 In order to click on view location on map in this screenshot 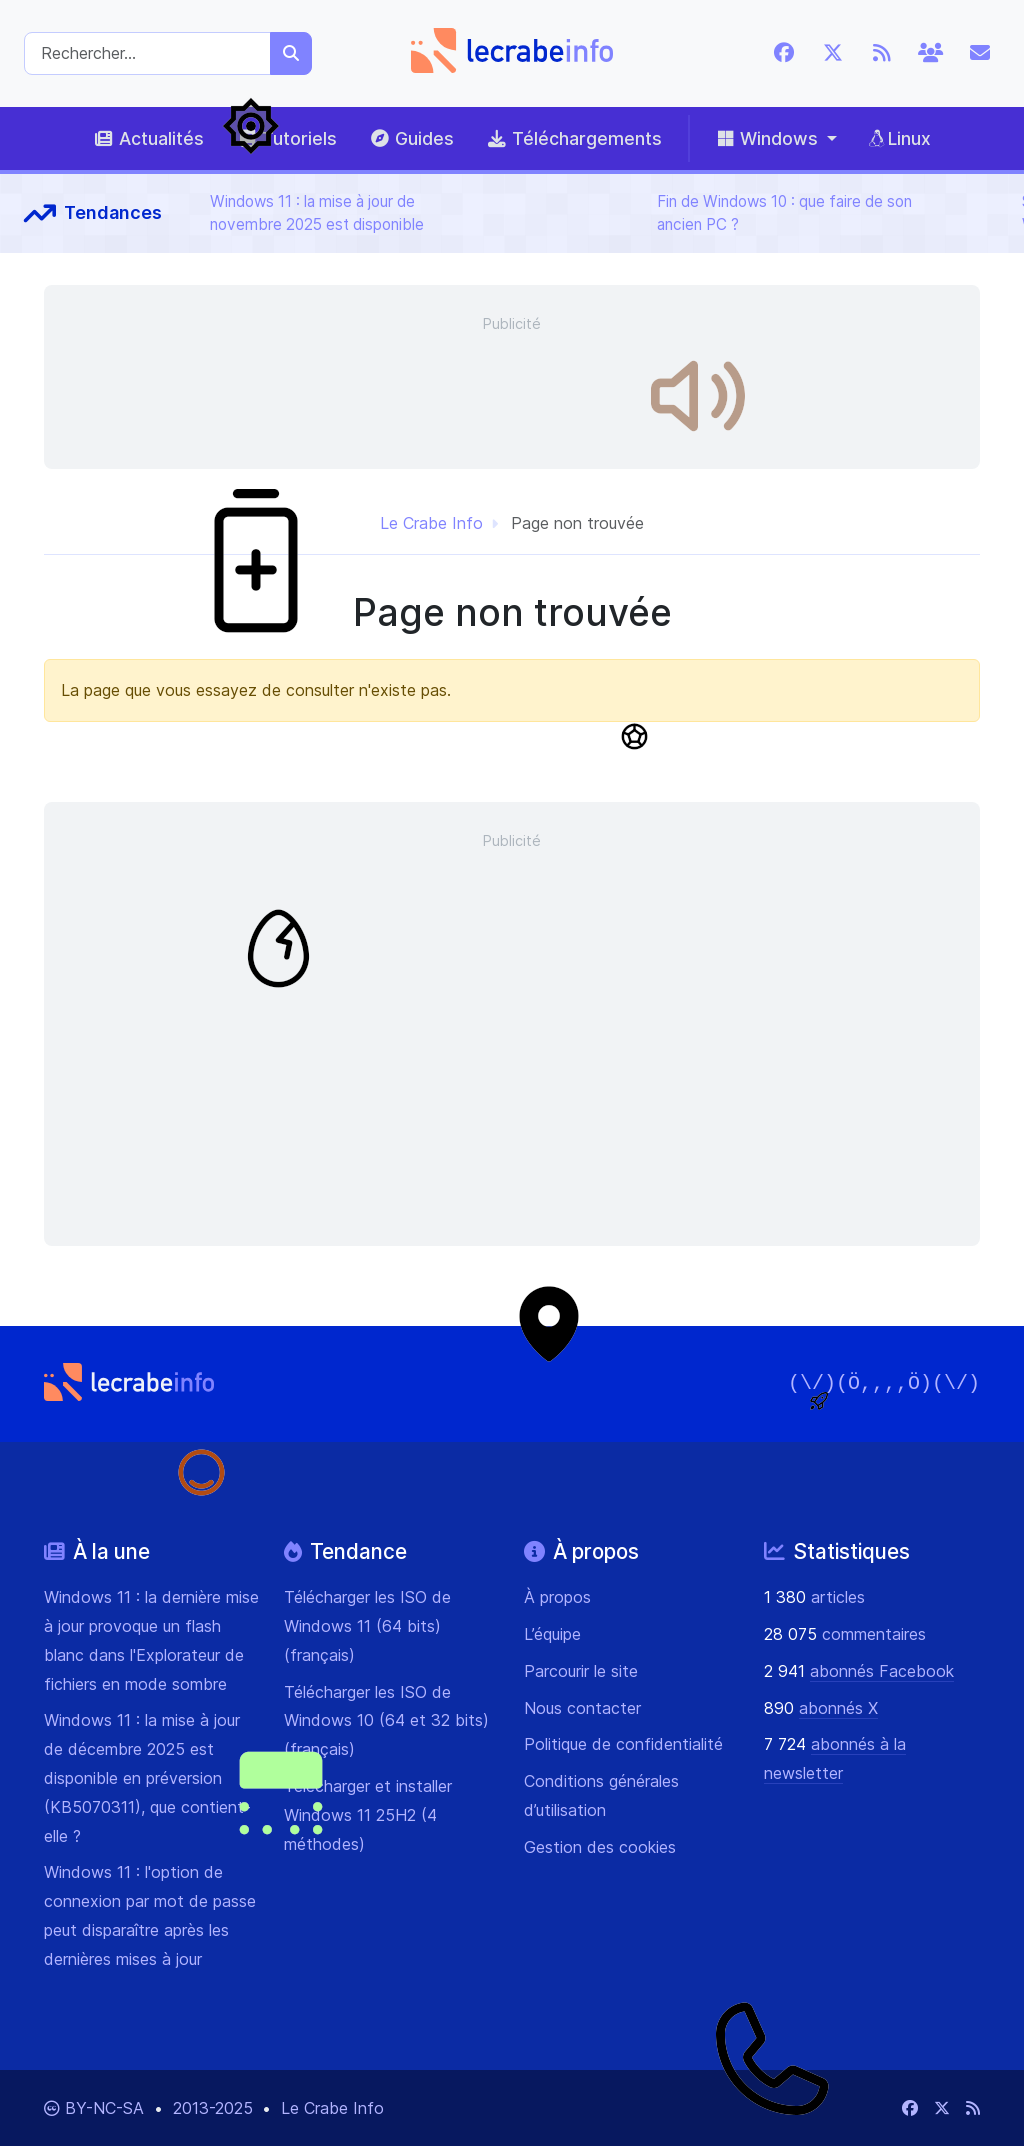, I will do `click(549, 1324)`.